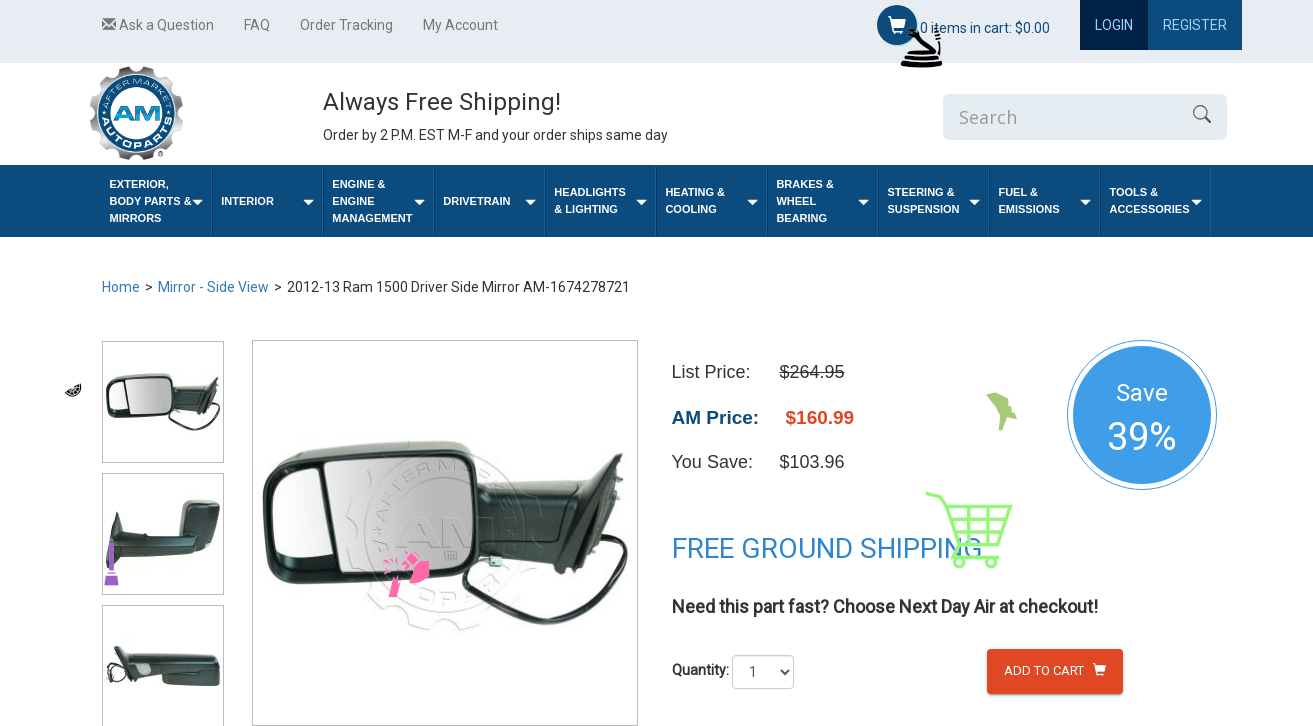 The image size is (1313, 726). What do you see at coordinates (972, 530) in the screenshot?
I see `view your shopping cart` at bounding box center [972, 530].